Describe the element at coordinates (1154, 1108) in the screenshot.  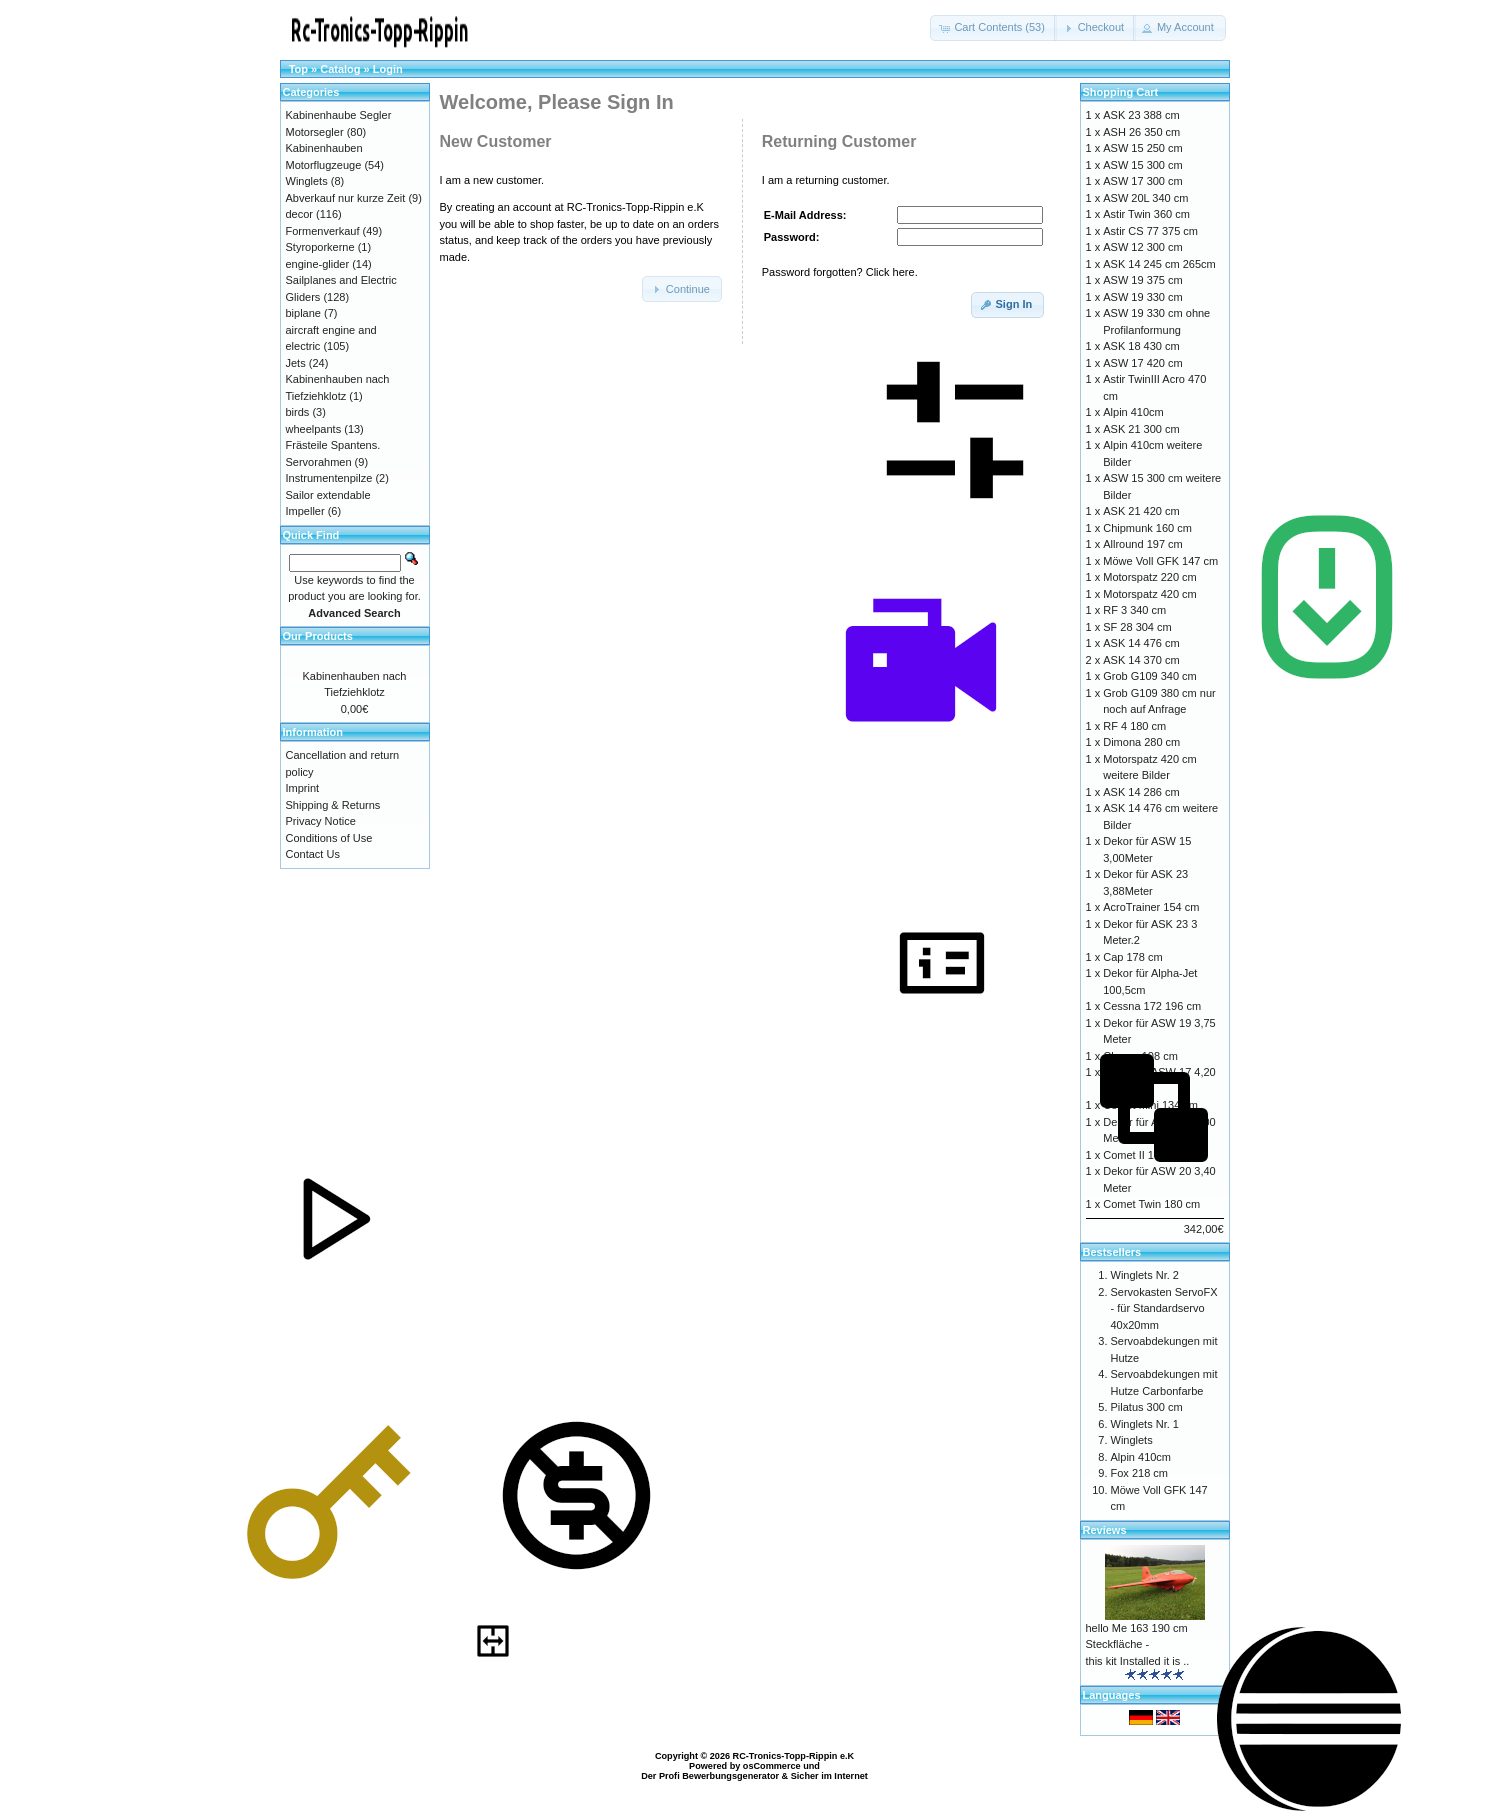
I see `send selected object to back of layer stack` at that location.